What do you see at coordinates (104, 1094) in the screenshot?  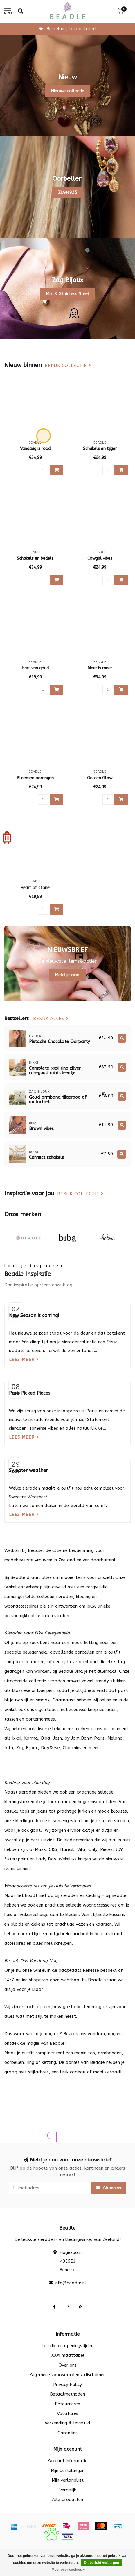 I see `change language settings` at bounding box center [104, 1094].